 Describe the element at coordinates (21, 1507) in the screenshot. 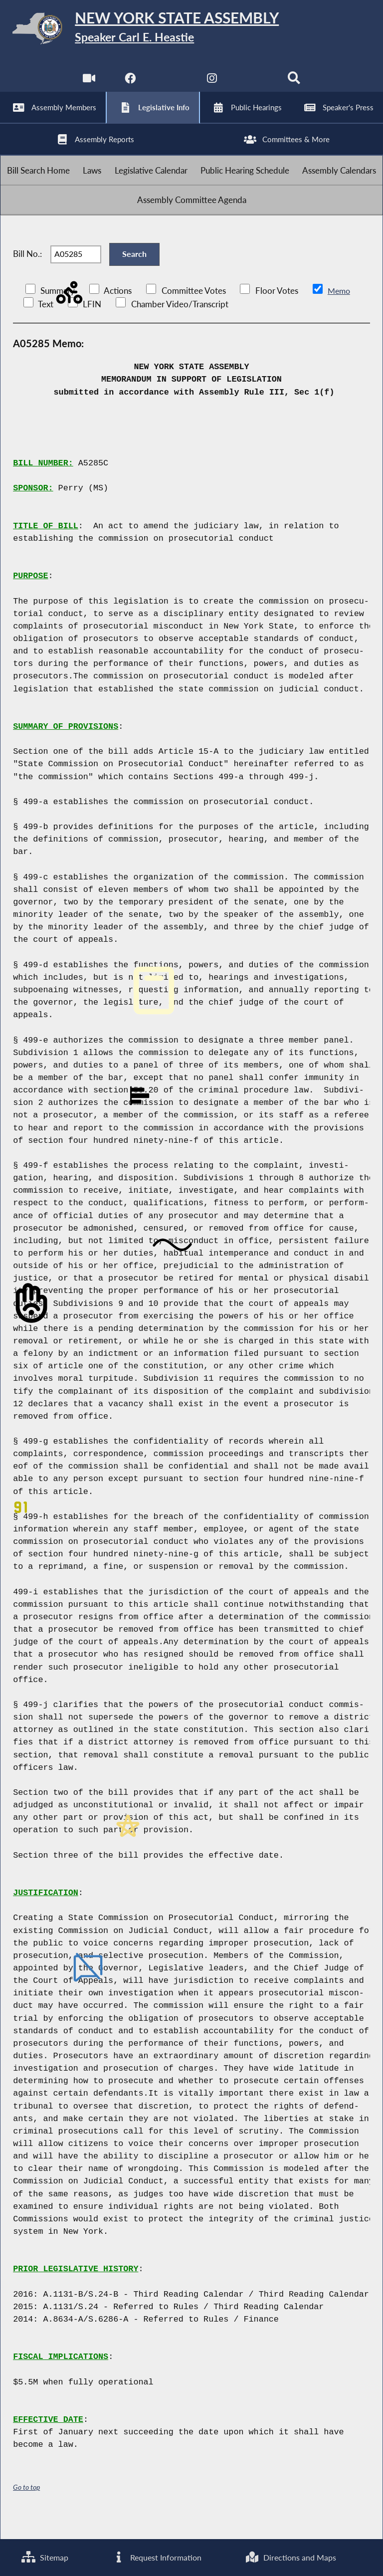

I see `indicates 91 unread notifications or items` at that location.